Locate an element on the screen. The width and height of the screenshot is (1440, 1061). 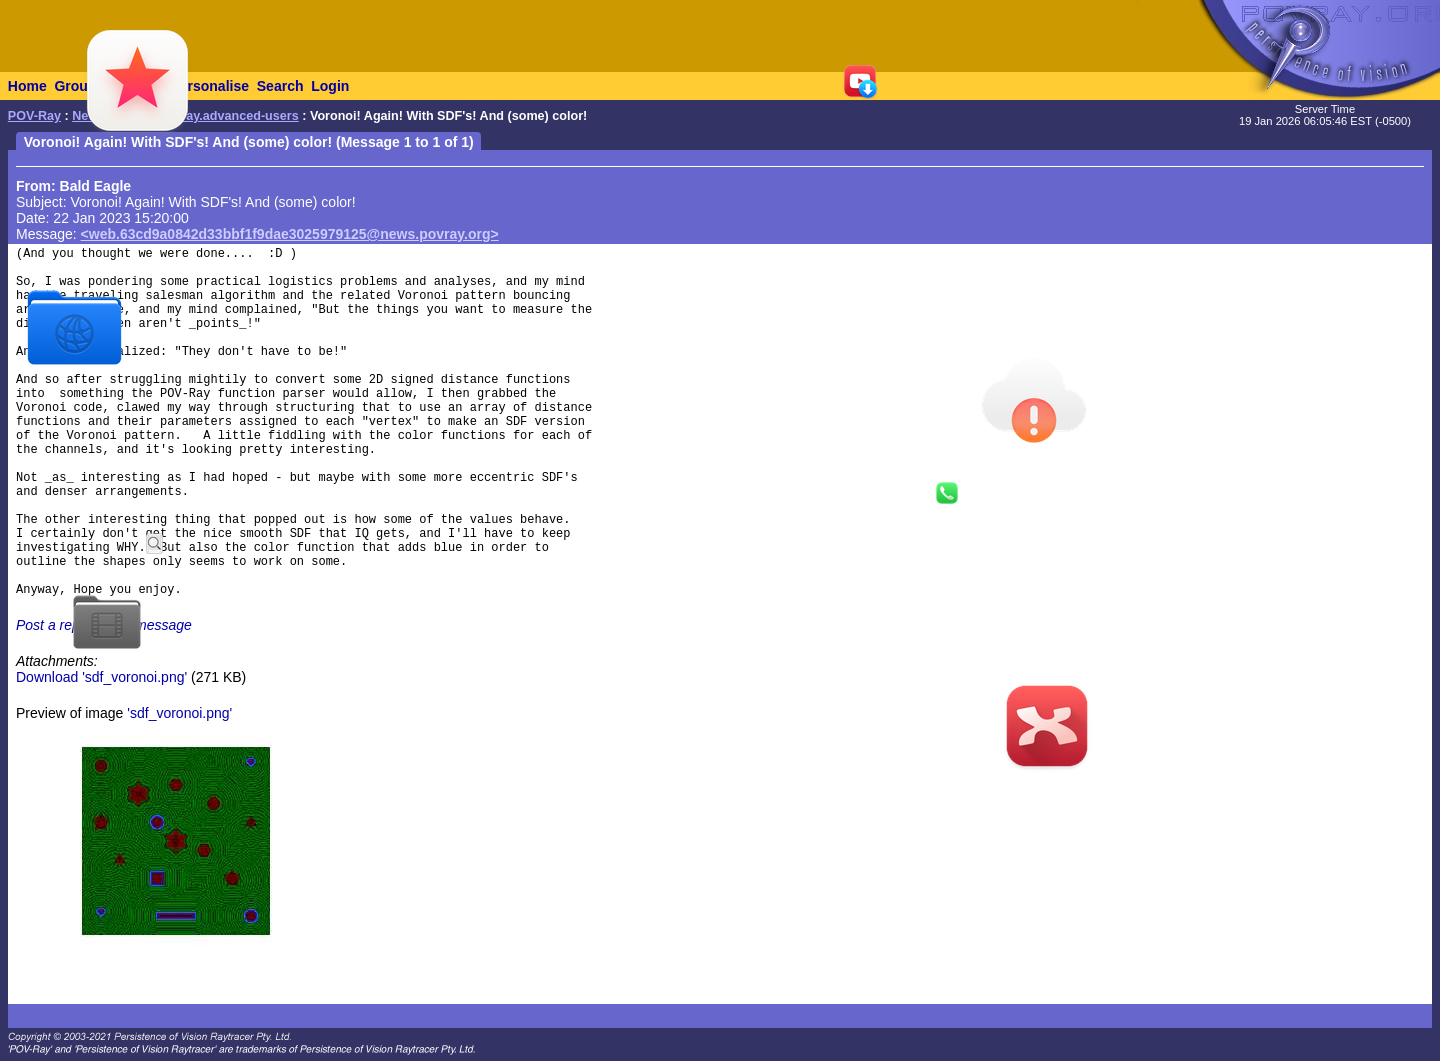
open the system logs application is located at coordinates (154, 543).